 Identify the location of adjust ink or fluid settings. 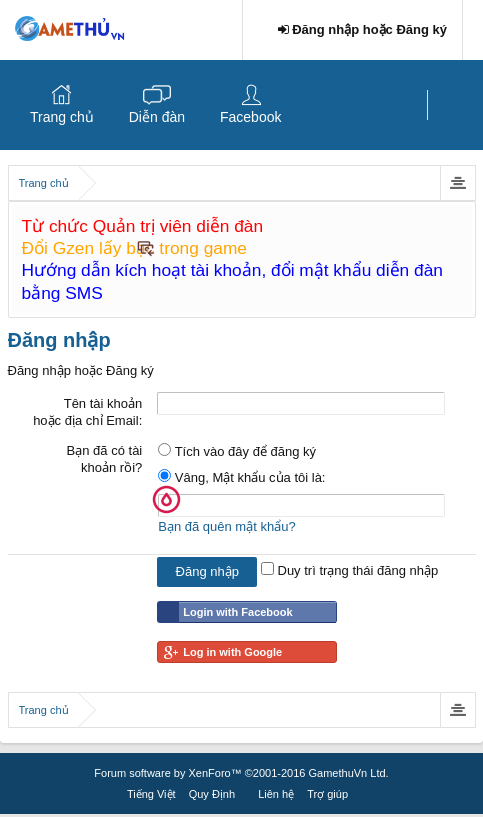
(166, 499).